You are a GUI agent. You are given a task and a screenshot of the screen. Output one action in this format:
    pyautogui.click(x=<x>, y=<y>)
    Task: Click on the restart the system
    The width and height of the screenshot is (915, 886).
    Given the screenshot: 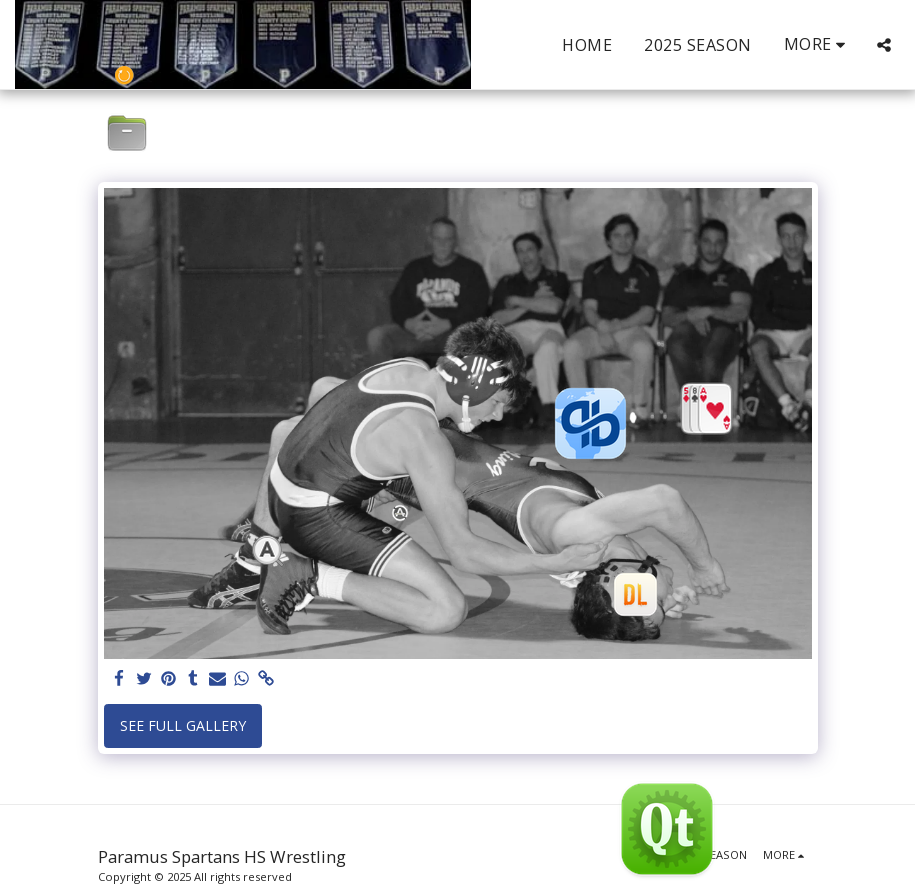 What is the action you would take?
    pyautogui.click(x=124, y=75)
    